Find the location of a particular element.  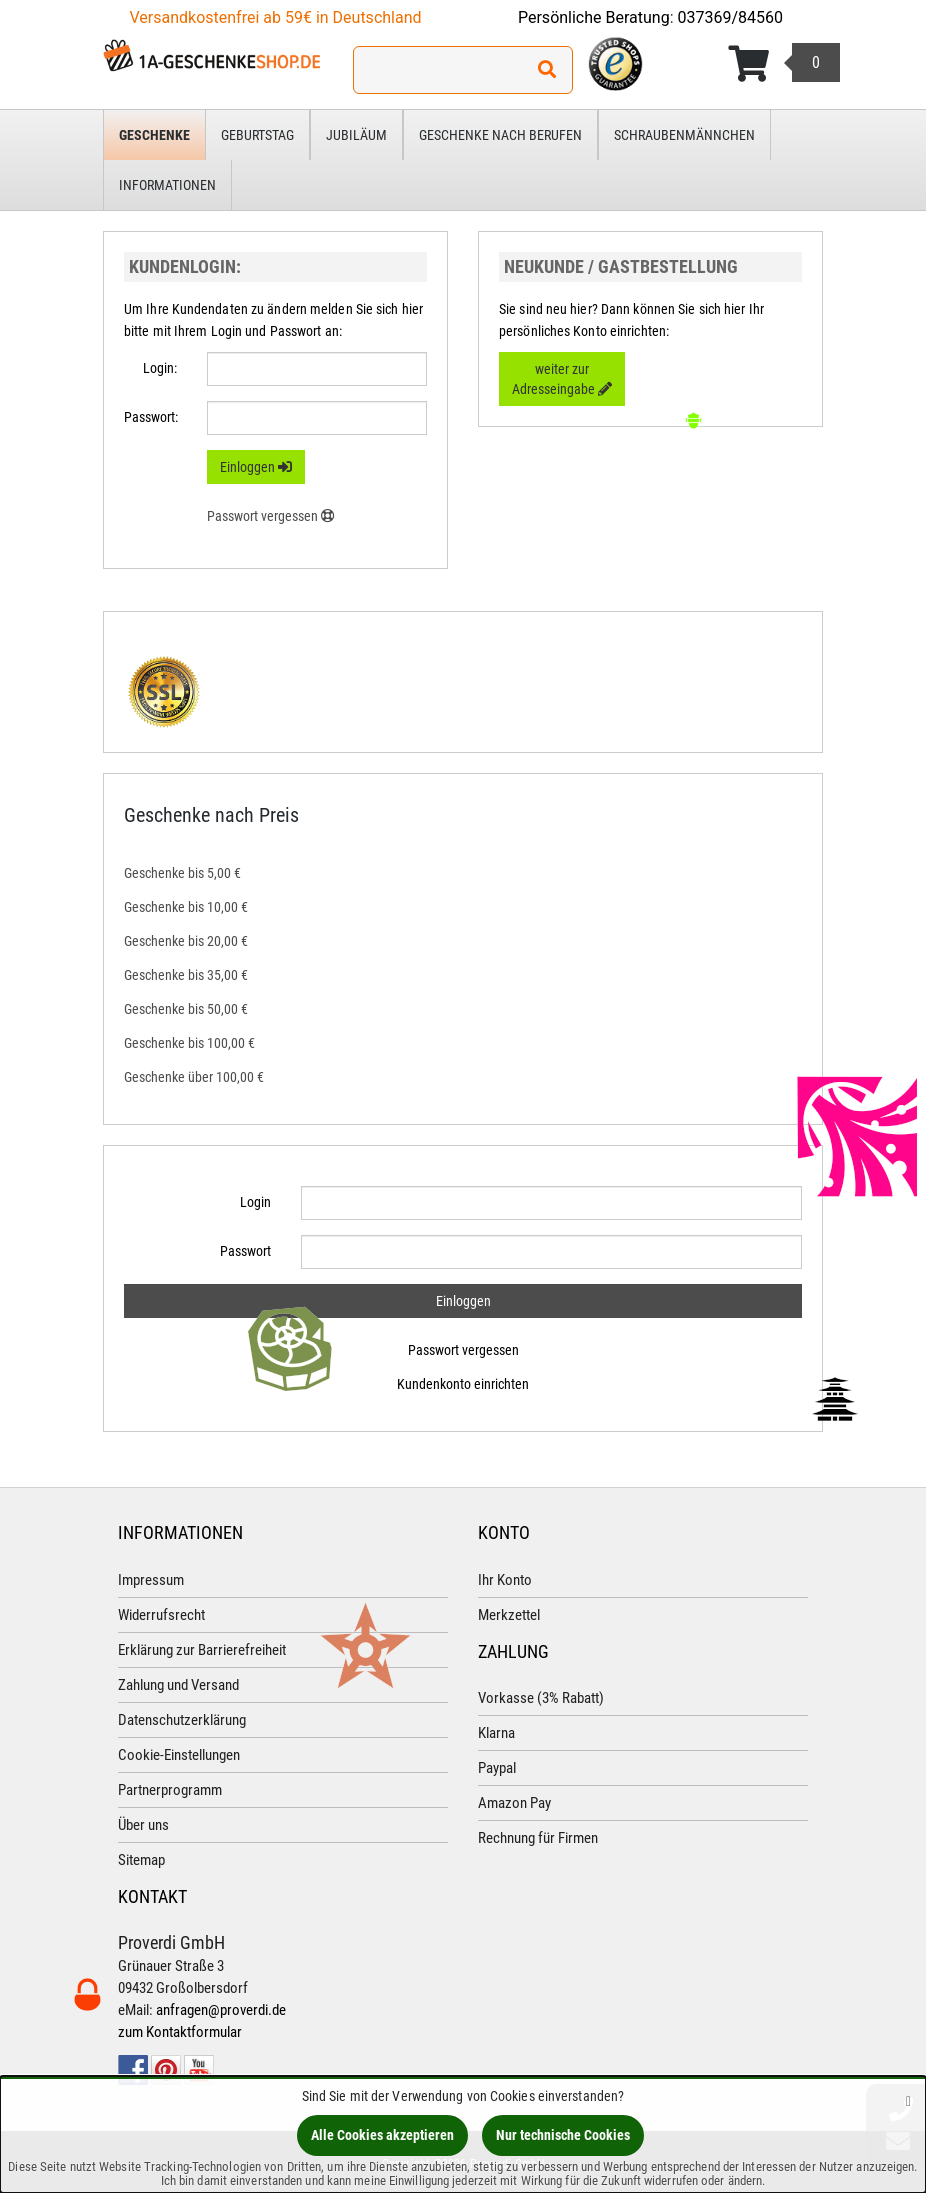

view achievements or badges earned is located at coordinates (693, 420).